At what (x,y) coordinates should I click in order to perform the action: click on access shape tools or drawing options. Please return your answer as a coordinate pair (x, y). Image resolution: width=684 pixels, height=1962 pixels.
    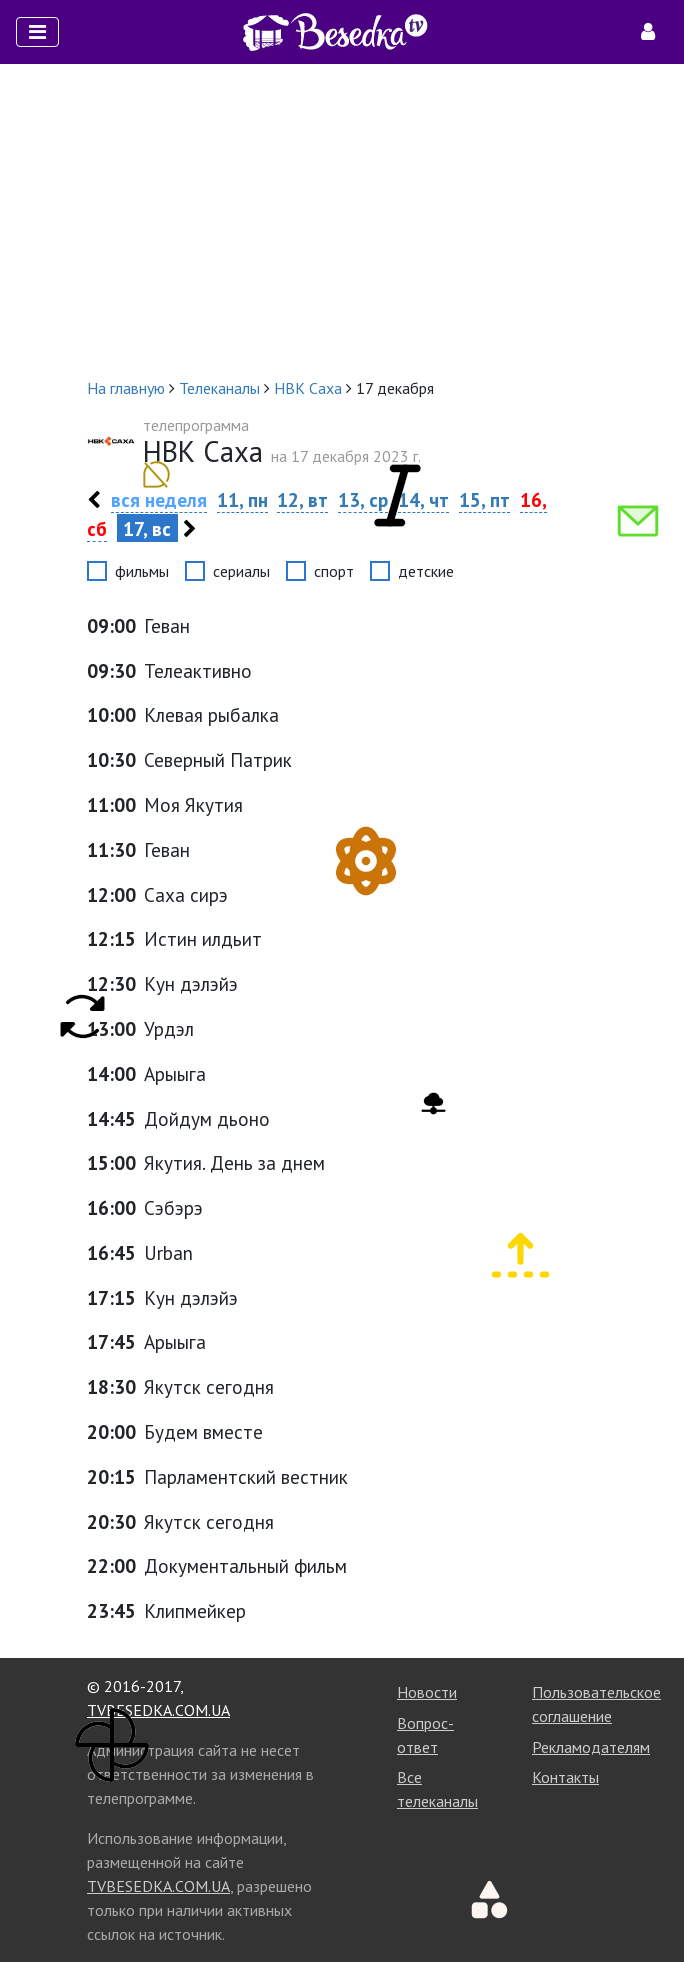
    Looking at the image, I should click on (489, 1900).